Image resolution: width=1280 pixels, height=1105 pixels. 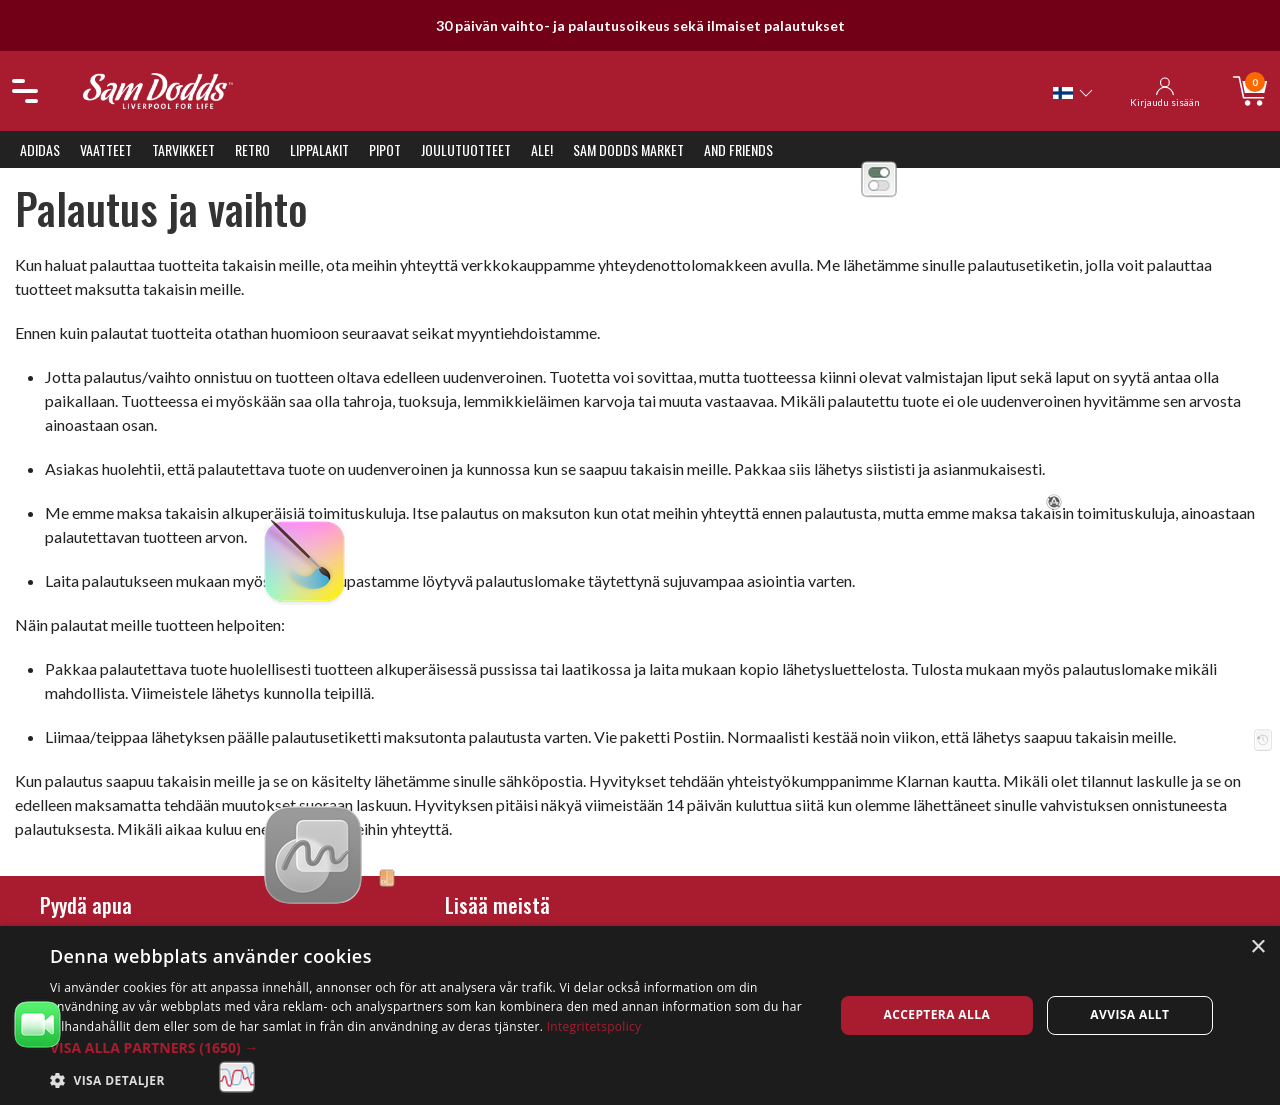 What do you see at coordinates (37, 1024) in the screenshot?
I see `open FaceTime to start a video call` at bounding box center [37, 1024].